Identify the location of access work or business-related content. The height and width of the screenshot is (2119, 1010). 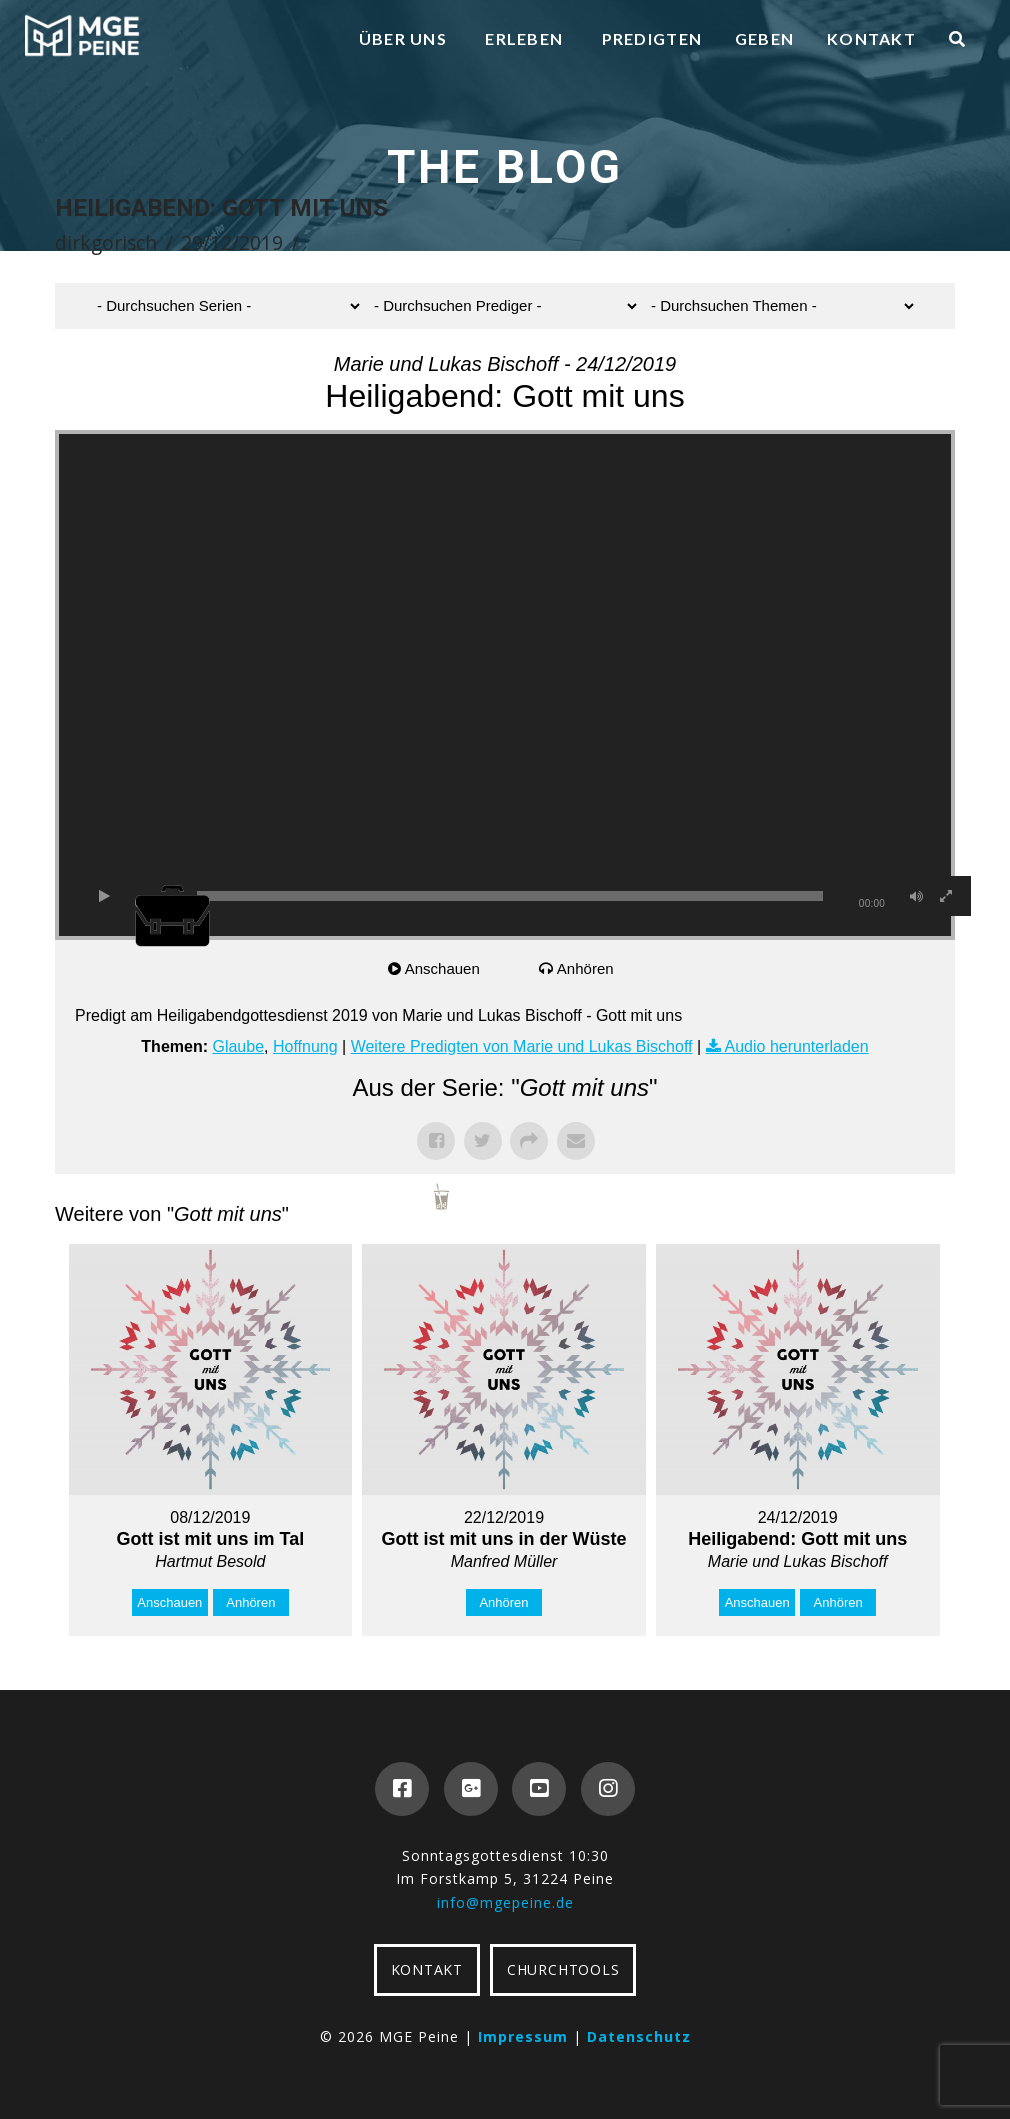
(172, 917).